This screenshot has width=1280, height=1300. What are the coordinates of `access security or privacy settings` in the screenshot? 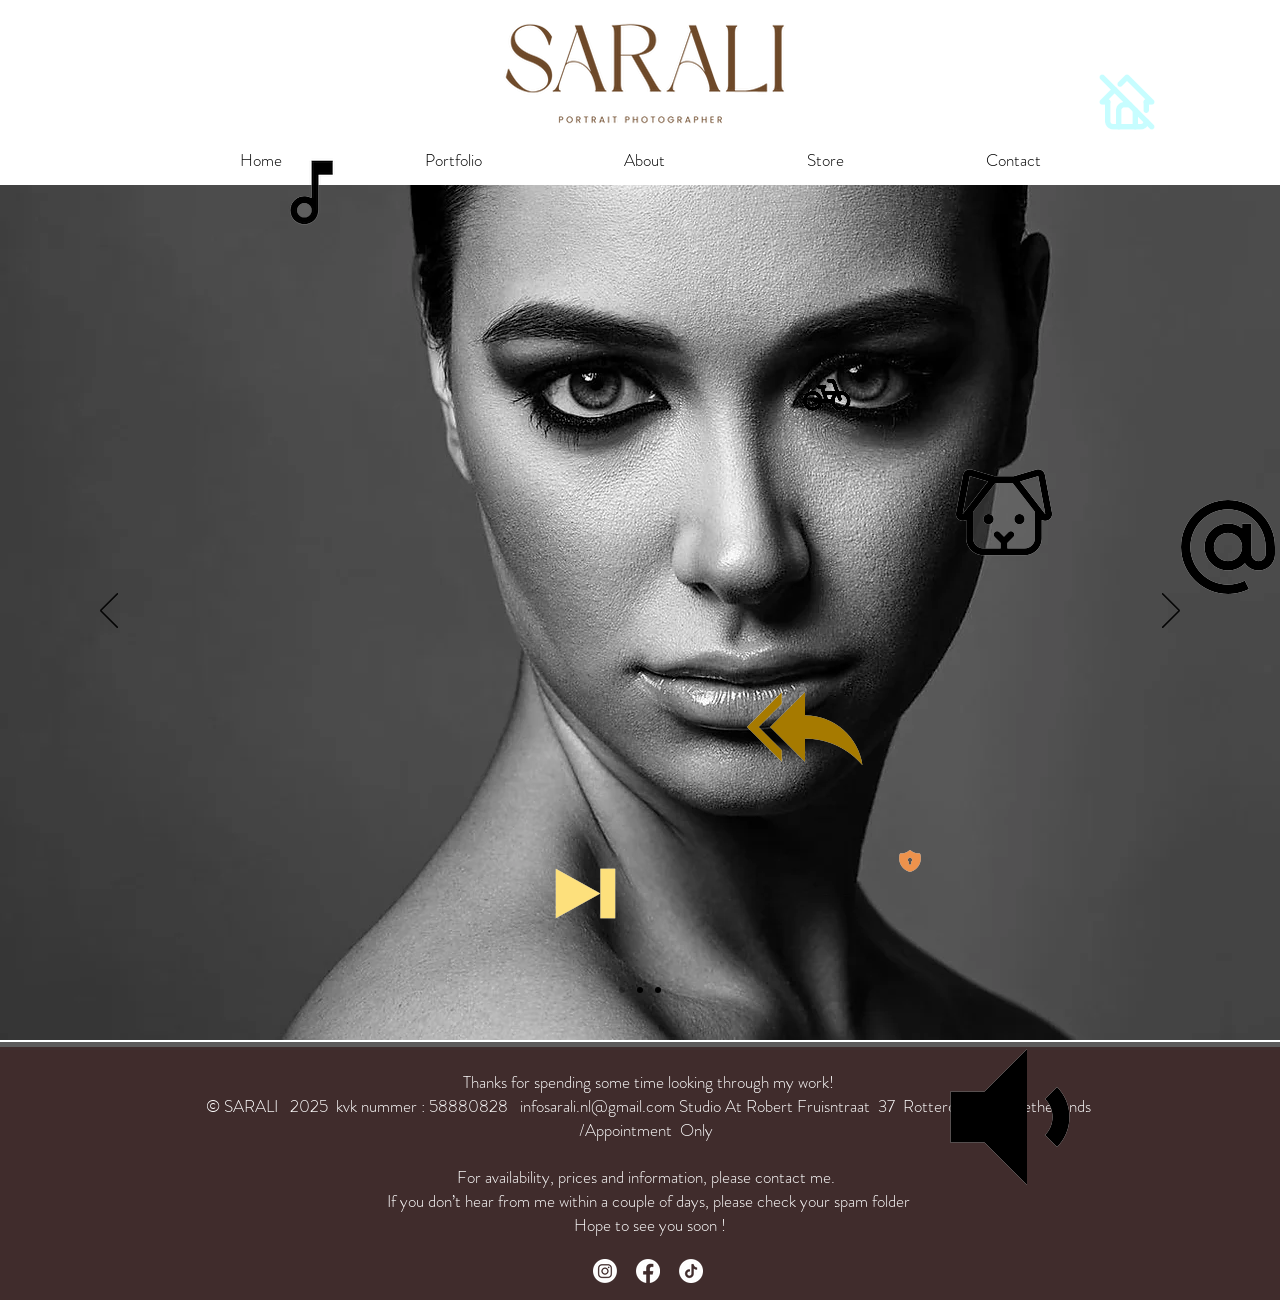 It's located at (910, 861).